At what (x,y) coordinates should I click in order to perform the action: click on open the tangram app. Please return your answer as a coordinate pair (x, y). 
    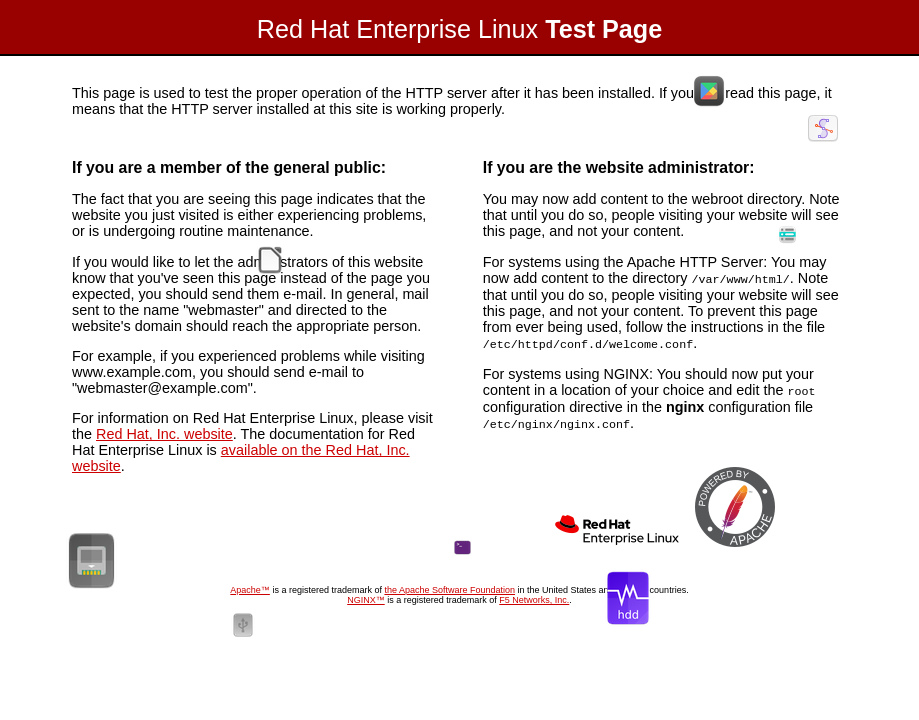
    Looking at the image, I should click on (709, 91).